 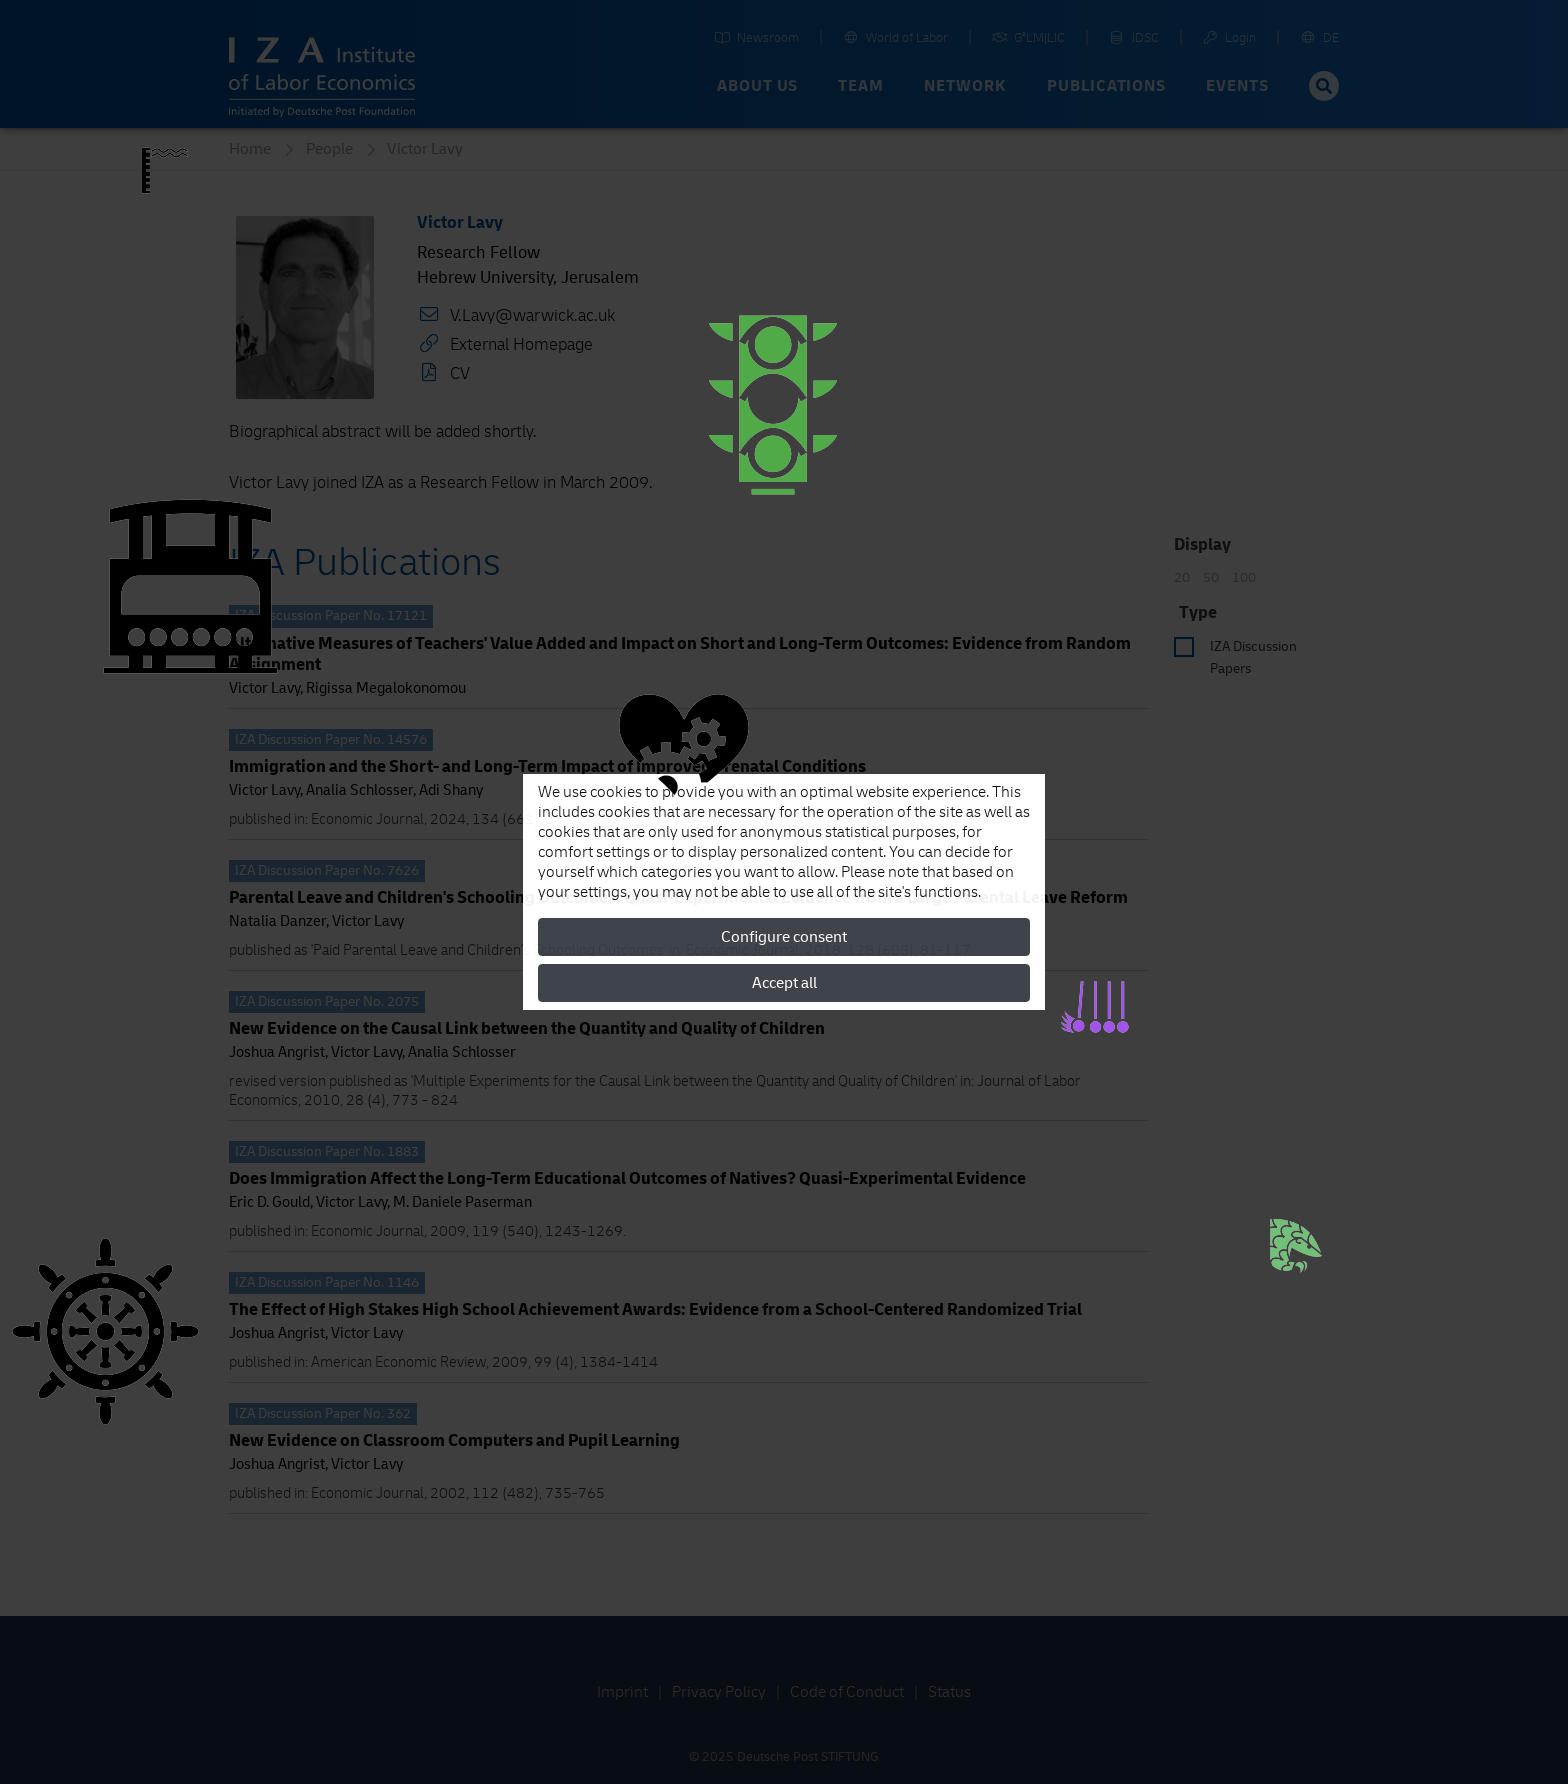 What do you see at coordinates (1298, 1246) in the screenshot?
I see `pangolin character or creature icon` at bounding box center [1298, 1246].